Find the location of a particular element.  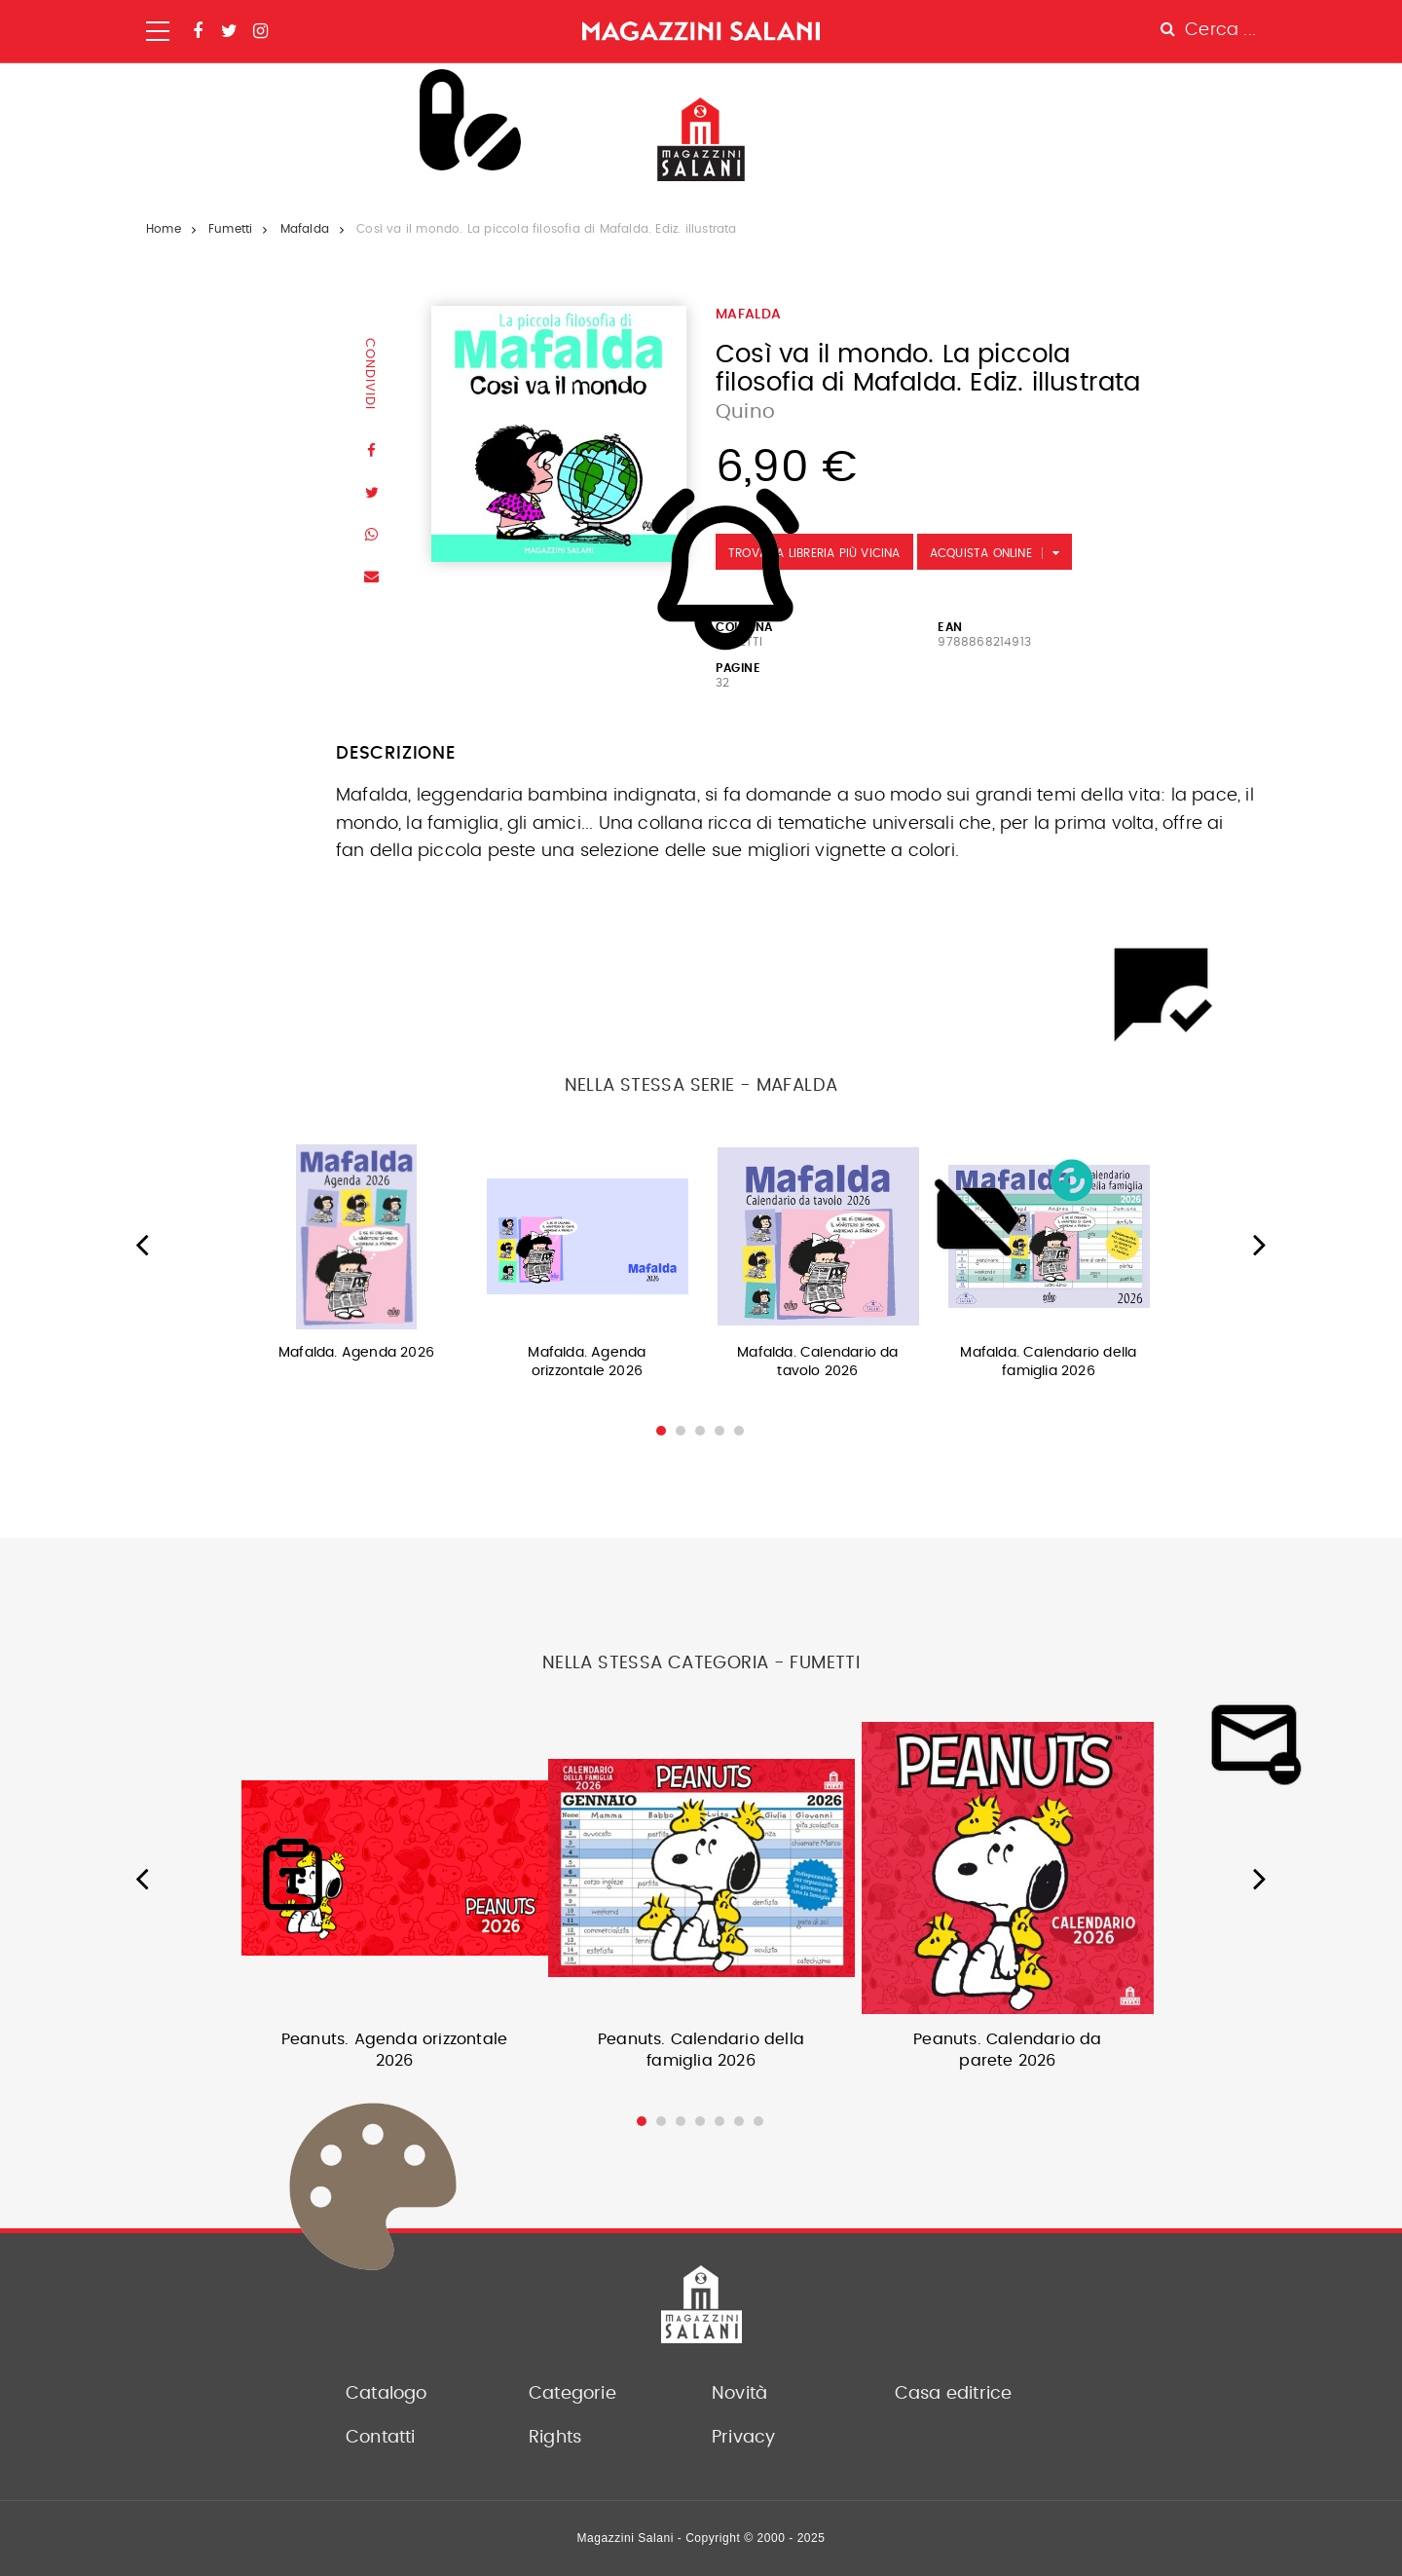

view medication reminders is located at coordinates (470, 120).